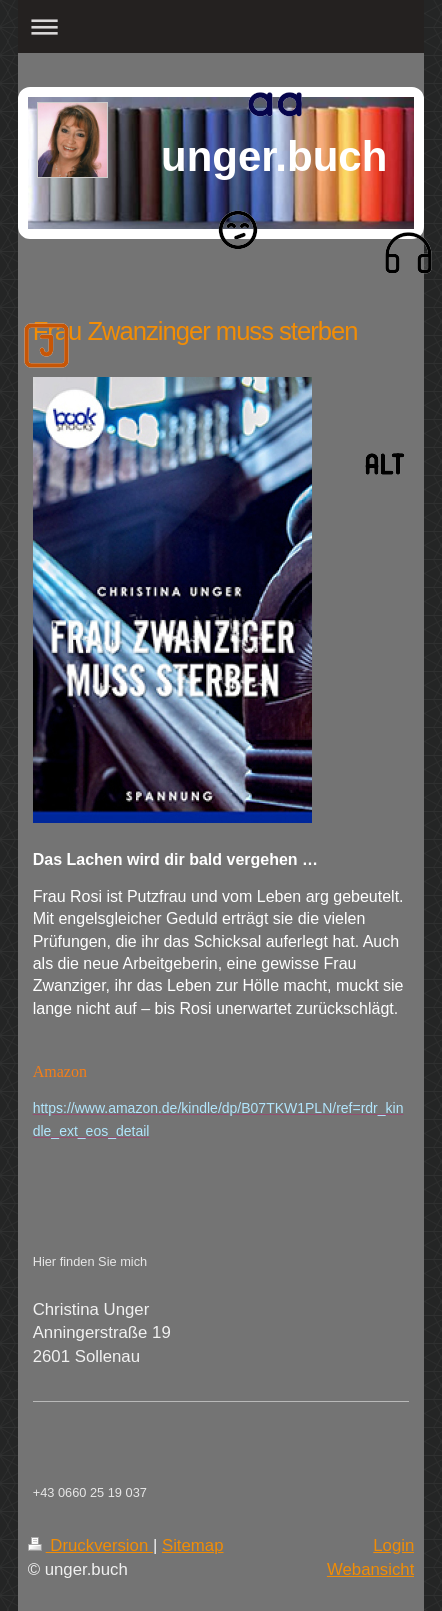  I want to click on switch text to lowercase, so click(275, 95).